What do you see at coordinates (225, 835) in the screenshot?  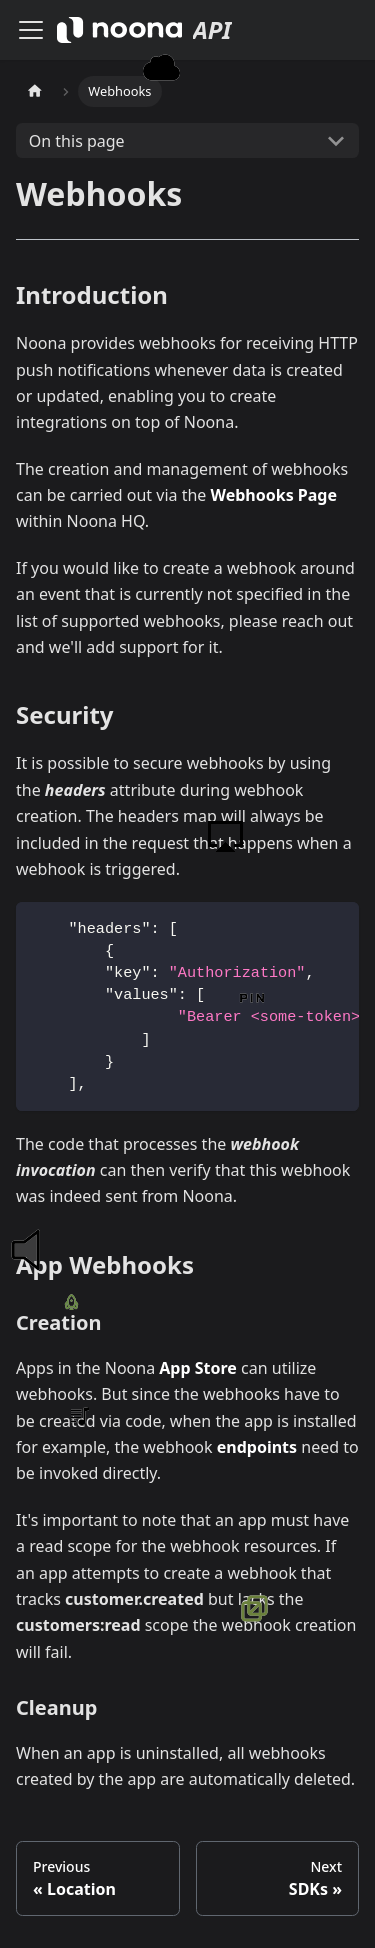 I see `stream content to an external display` at bounding box center [225, 835].